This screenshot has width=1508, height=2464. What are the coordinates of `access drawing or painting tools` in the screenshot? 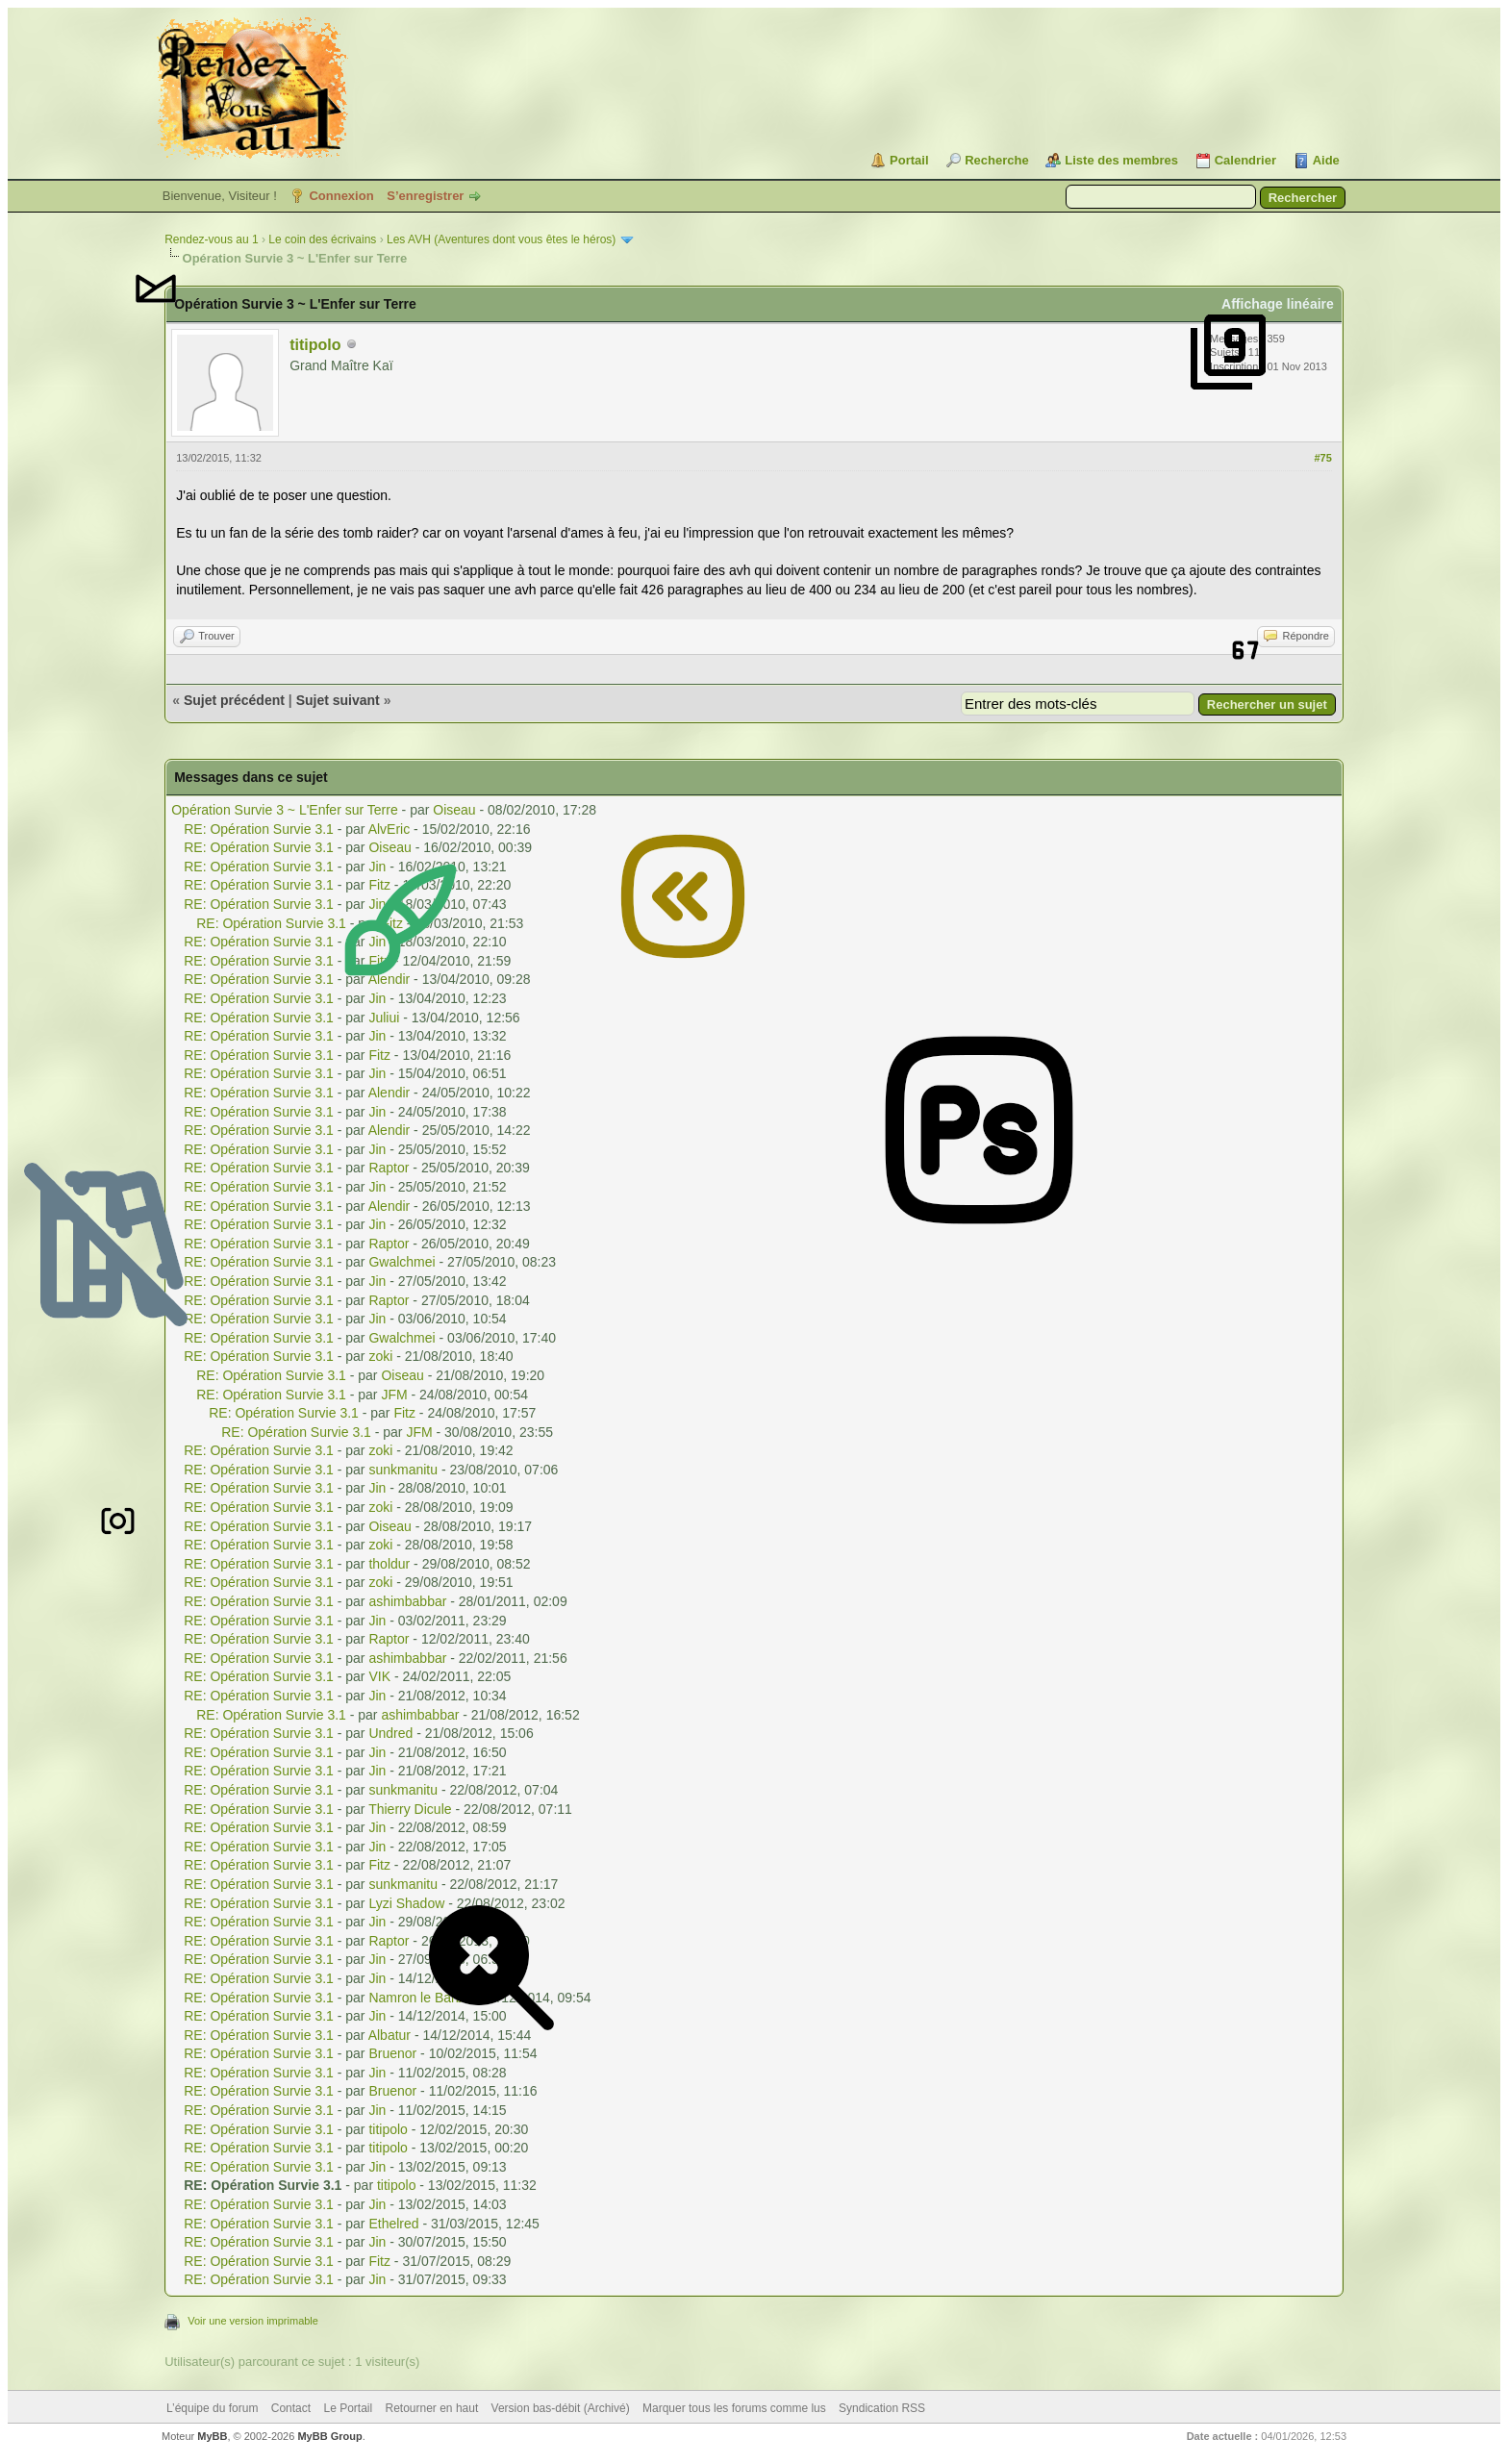 It's located at (400, 919).